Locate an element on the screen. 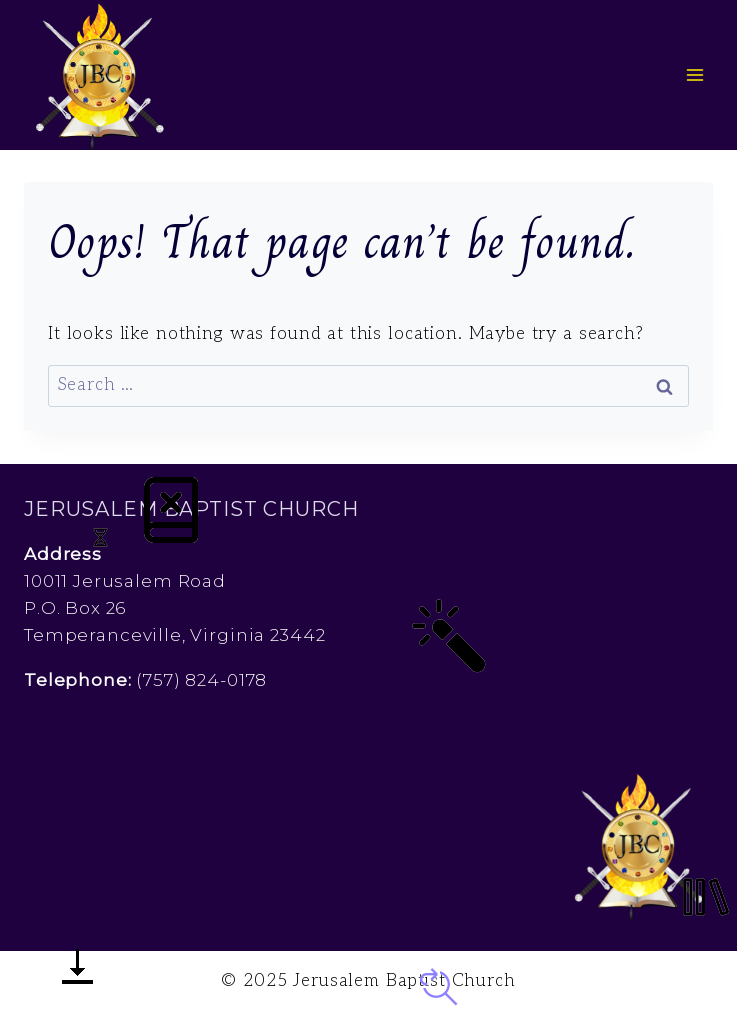 Image resolution: width=737 pixels, height=1012 pixels. align content to the bottom of a container is located at coordinates (77, 966).